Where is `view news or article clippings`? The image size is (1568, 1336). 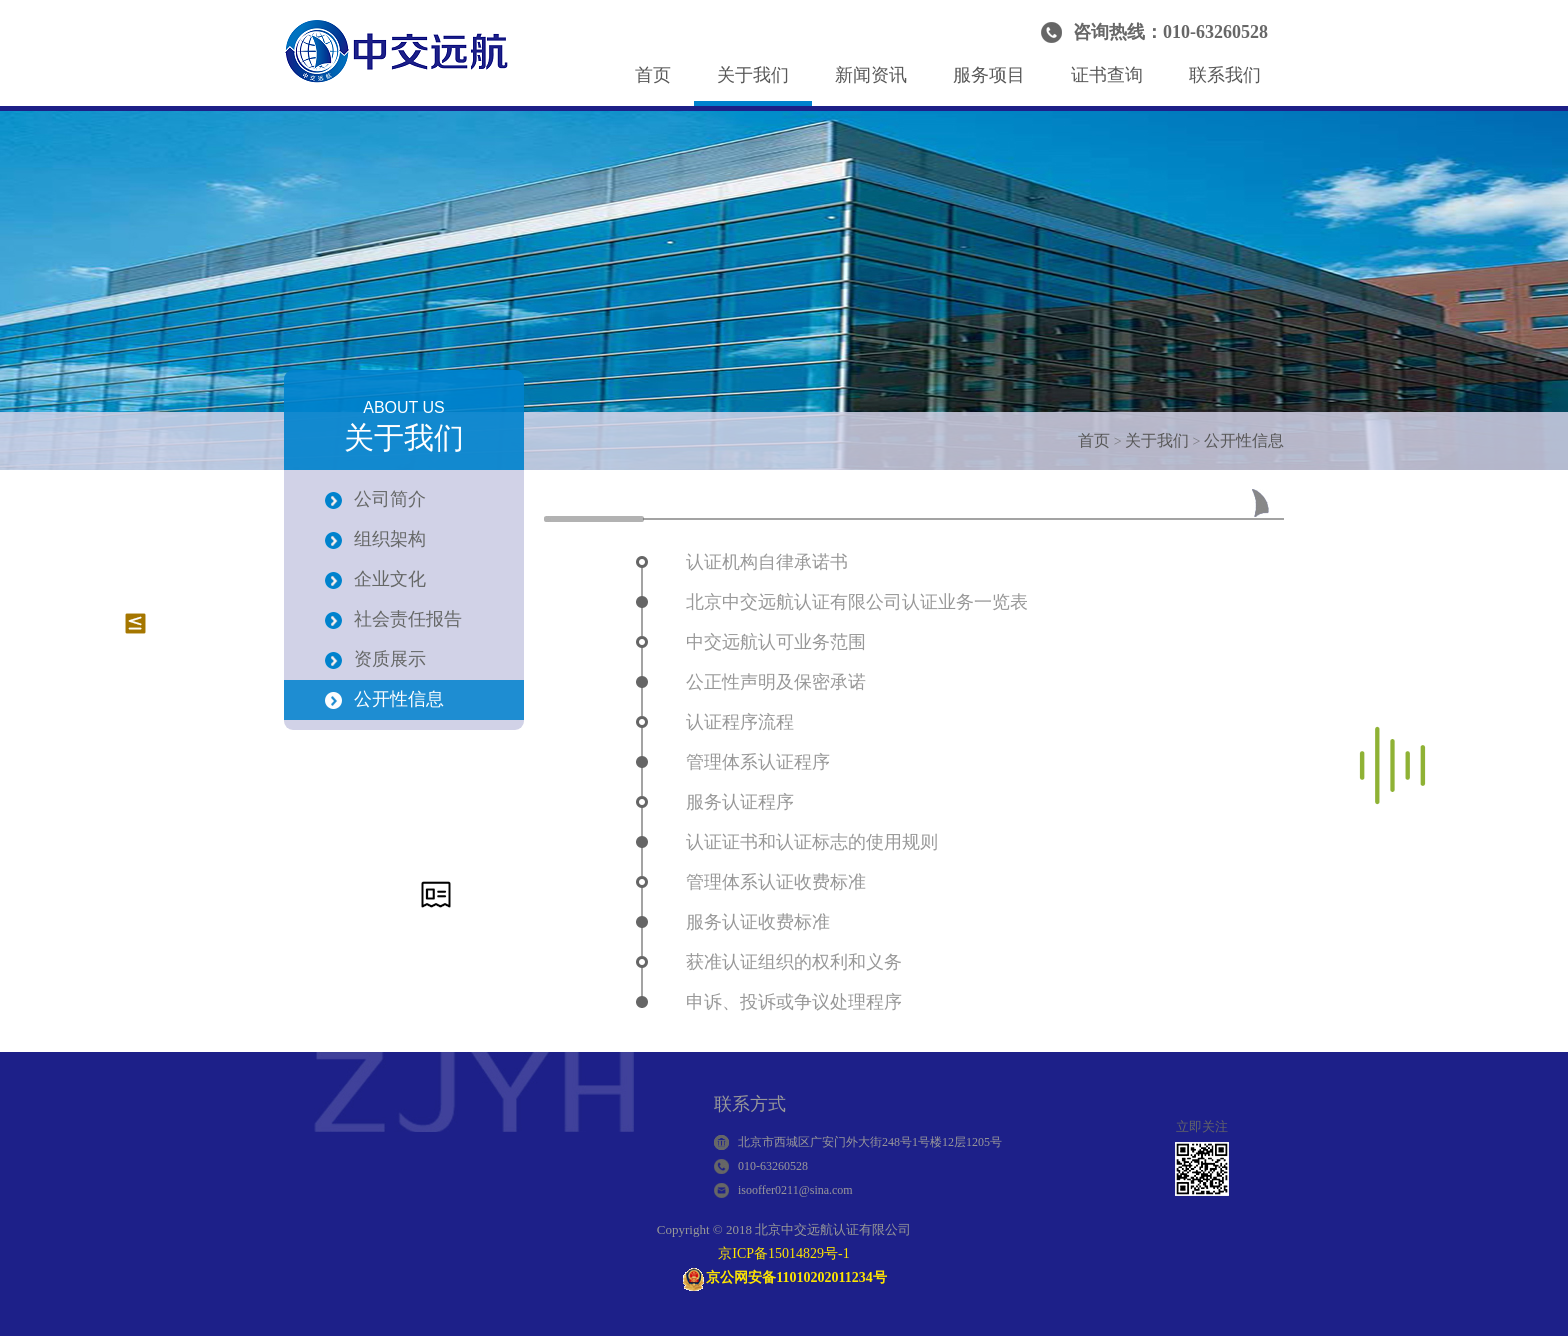 view news or article clippings is located at coordinates (436, 894).